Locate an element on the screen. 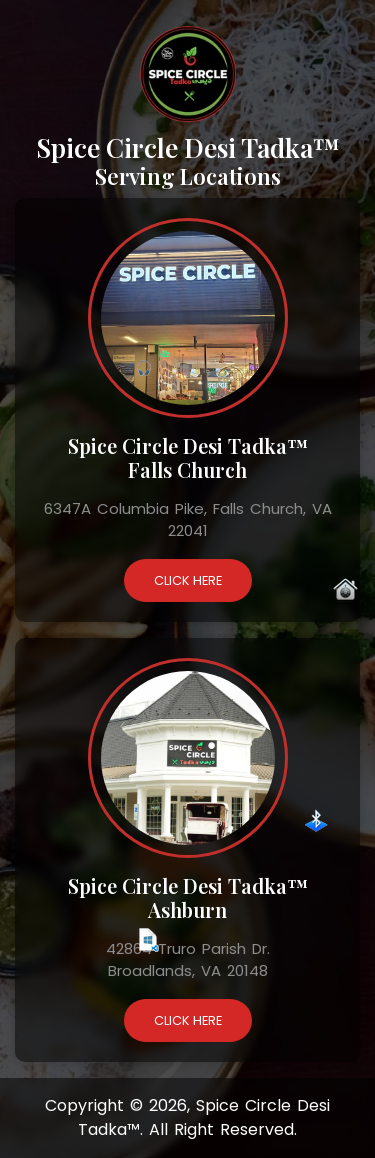 The height and width of the screenshot is (1158, 375). system alert for kernel extension approval is located at coordinates (345, 589).